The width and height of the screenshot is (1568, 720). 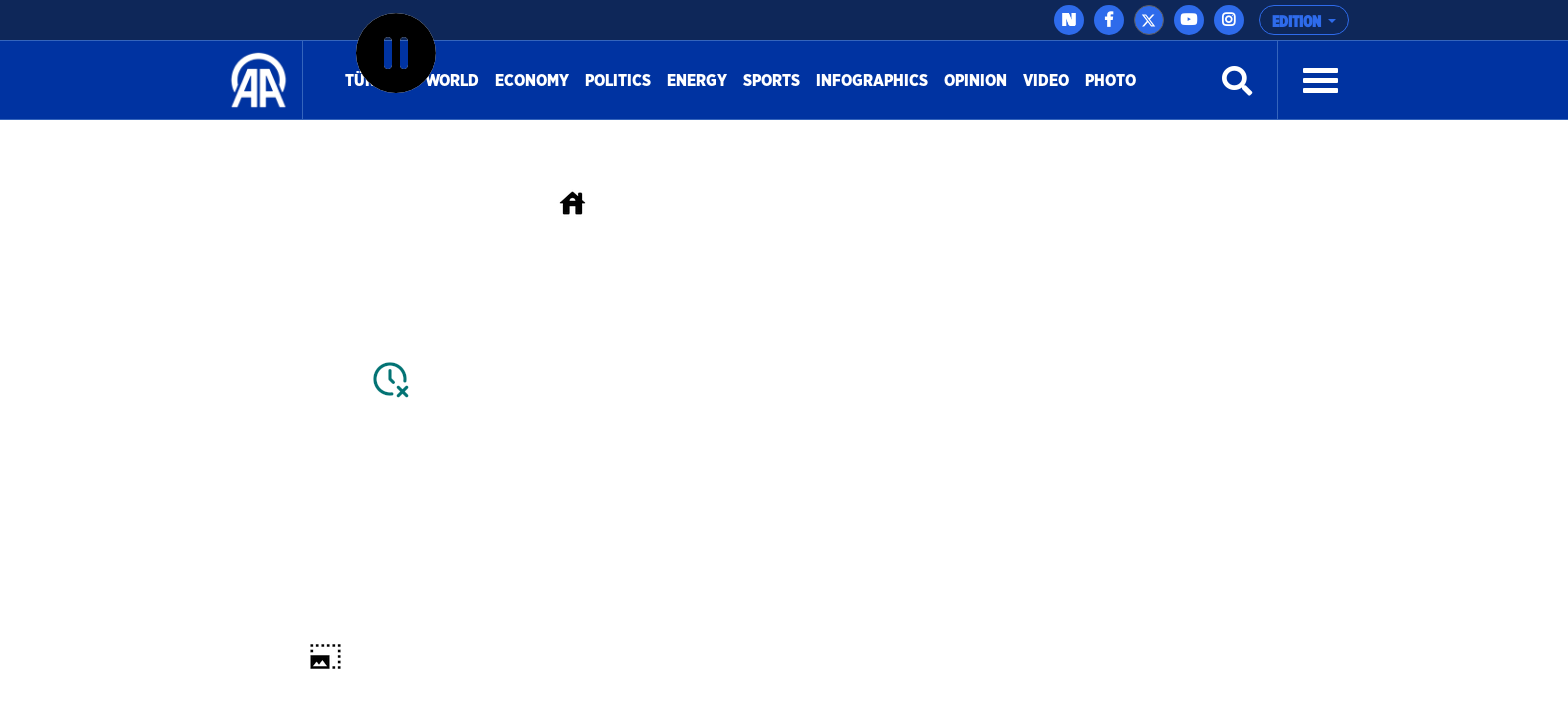 What do you see at coordinates (396, 53) in the screenshot?
I see `pause media playback` at bounding box center [396, 53].